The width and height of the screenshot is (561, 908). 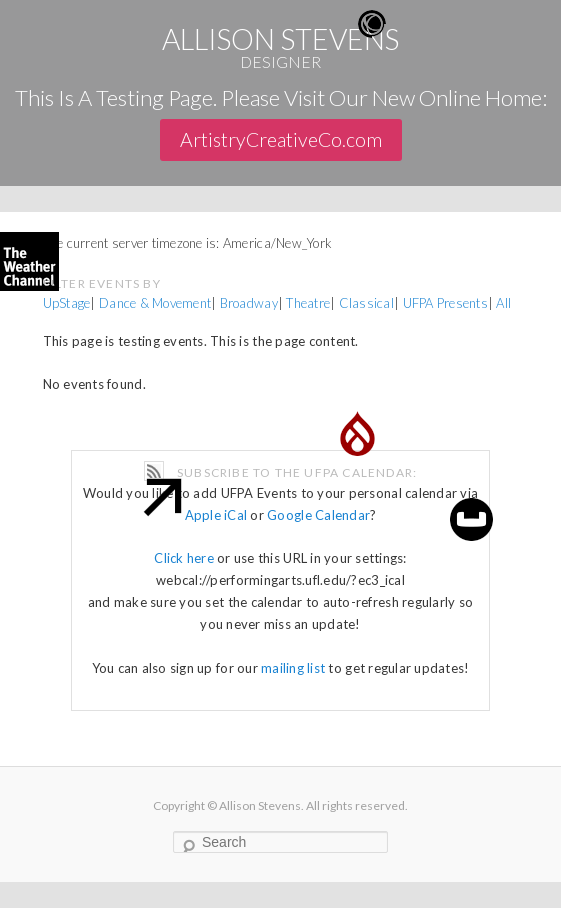 I want to click on open link in new tab or window, so click(x=162, y=497).